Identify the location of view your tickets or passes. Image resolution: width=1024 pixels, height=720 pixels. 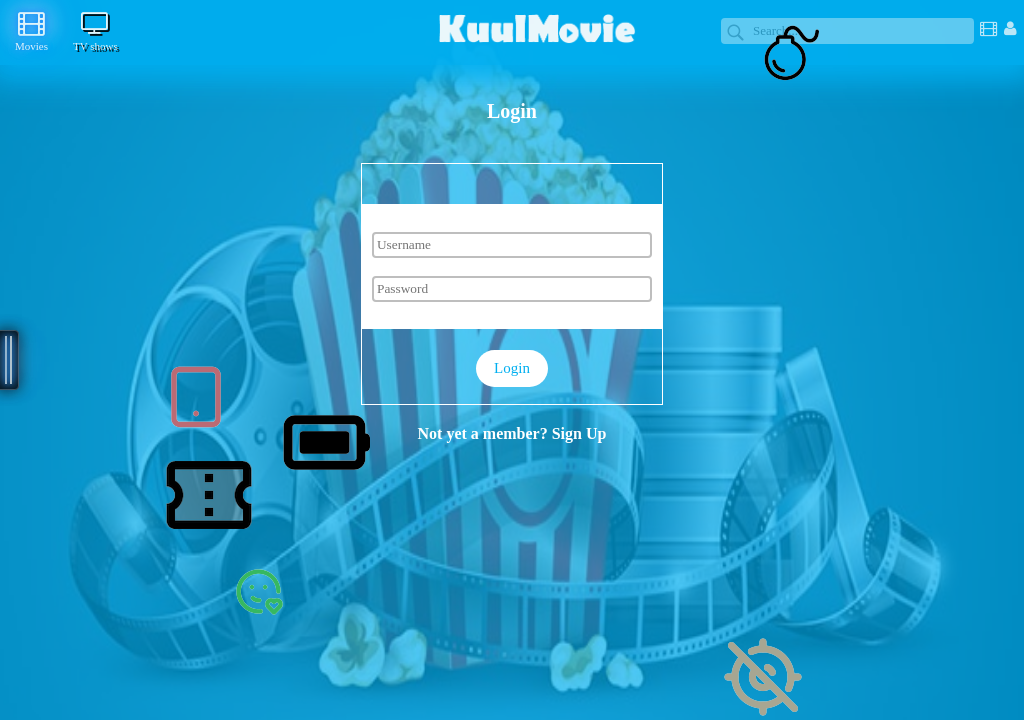
(209, 495).